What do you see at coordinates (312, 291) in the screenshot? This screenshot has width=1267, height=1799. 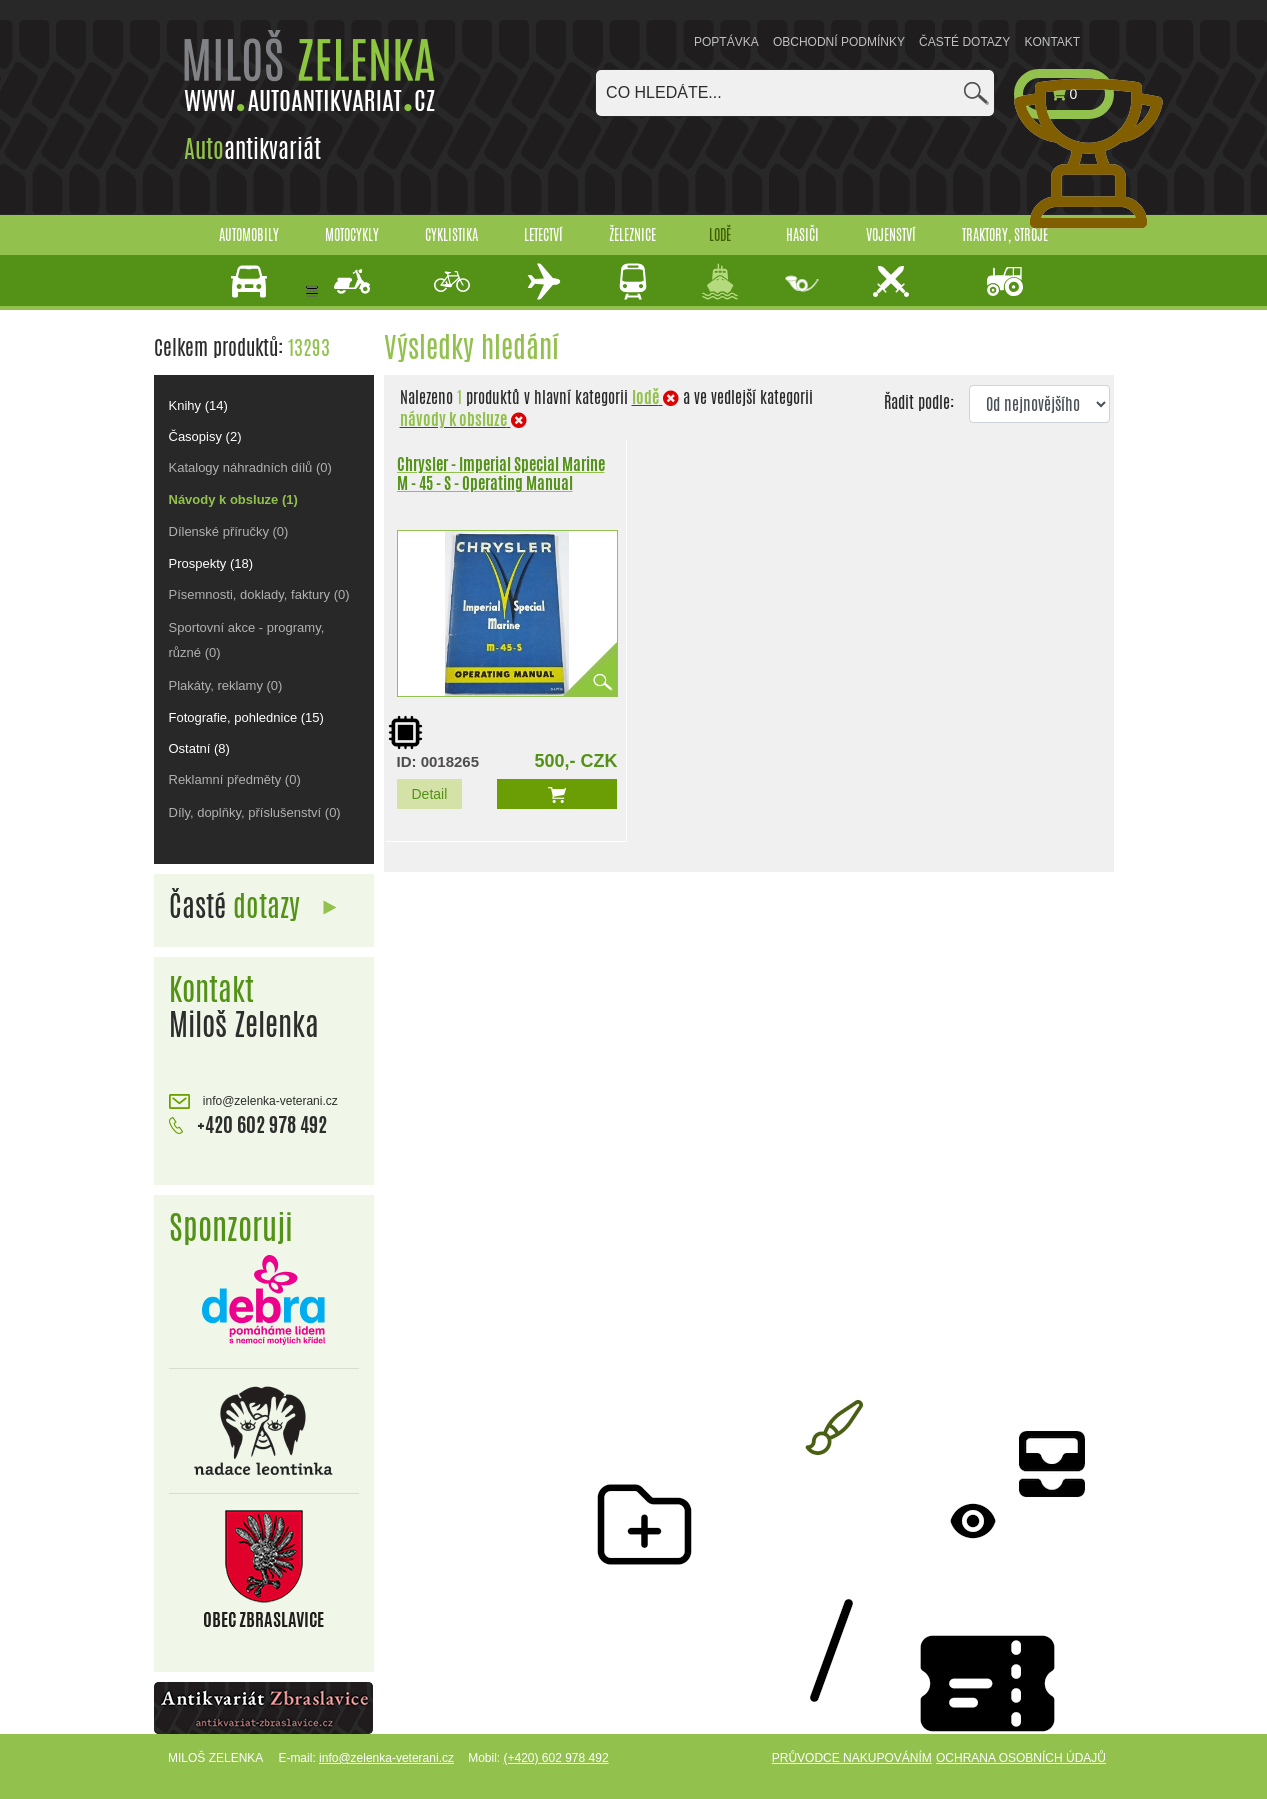 I see `view a playlist or media queue` at bounding box center [312, 291].